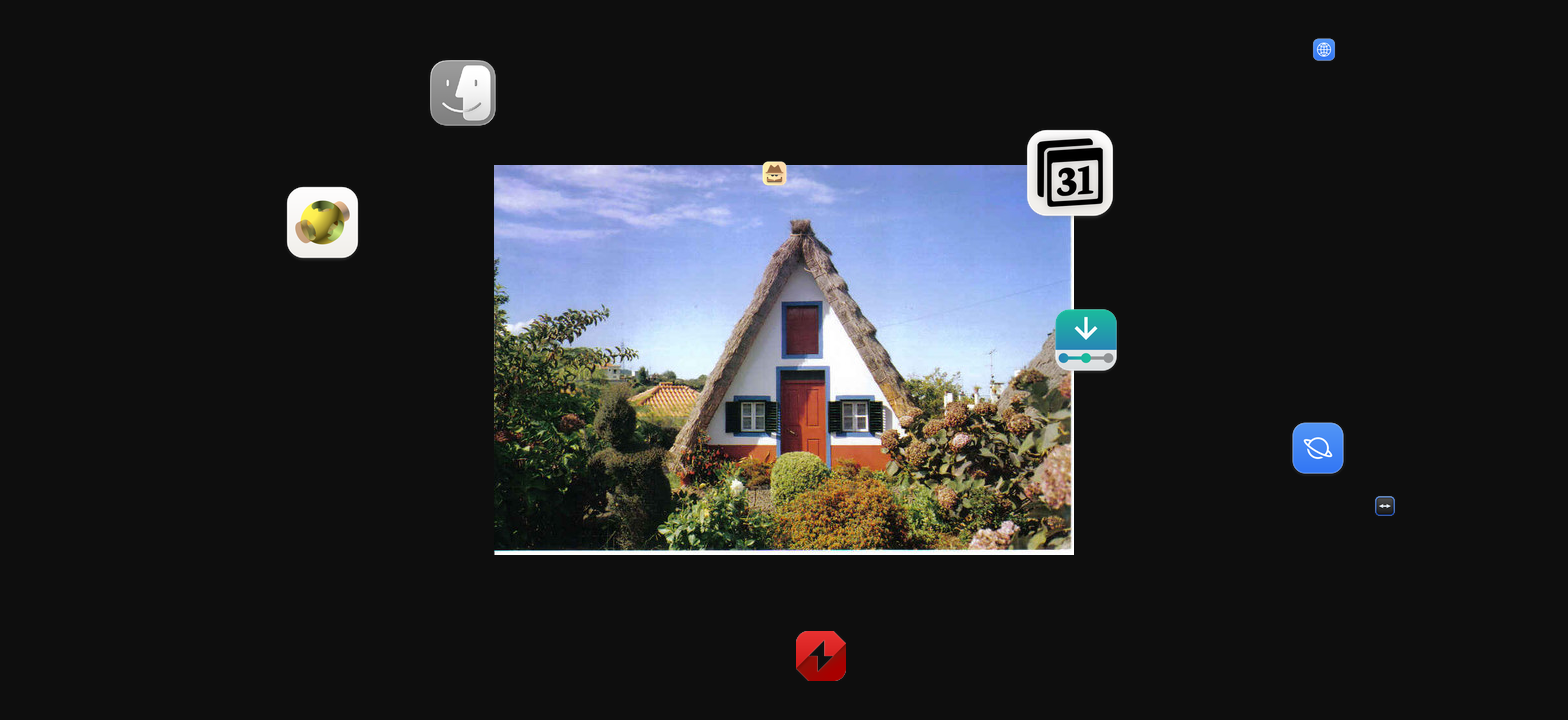 The height and width of the screenshot is (720, 1568). Describe the element at coordinates (1385, 506) in the screenshot. I see `open TeamViewer for remote desktop access` at that location.